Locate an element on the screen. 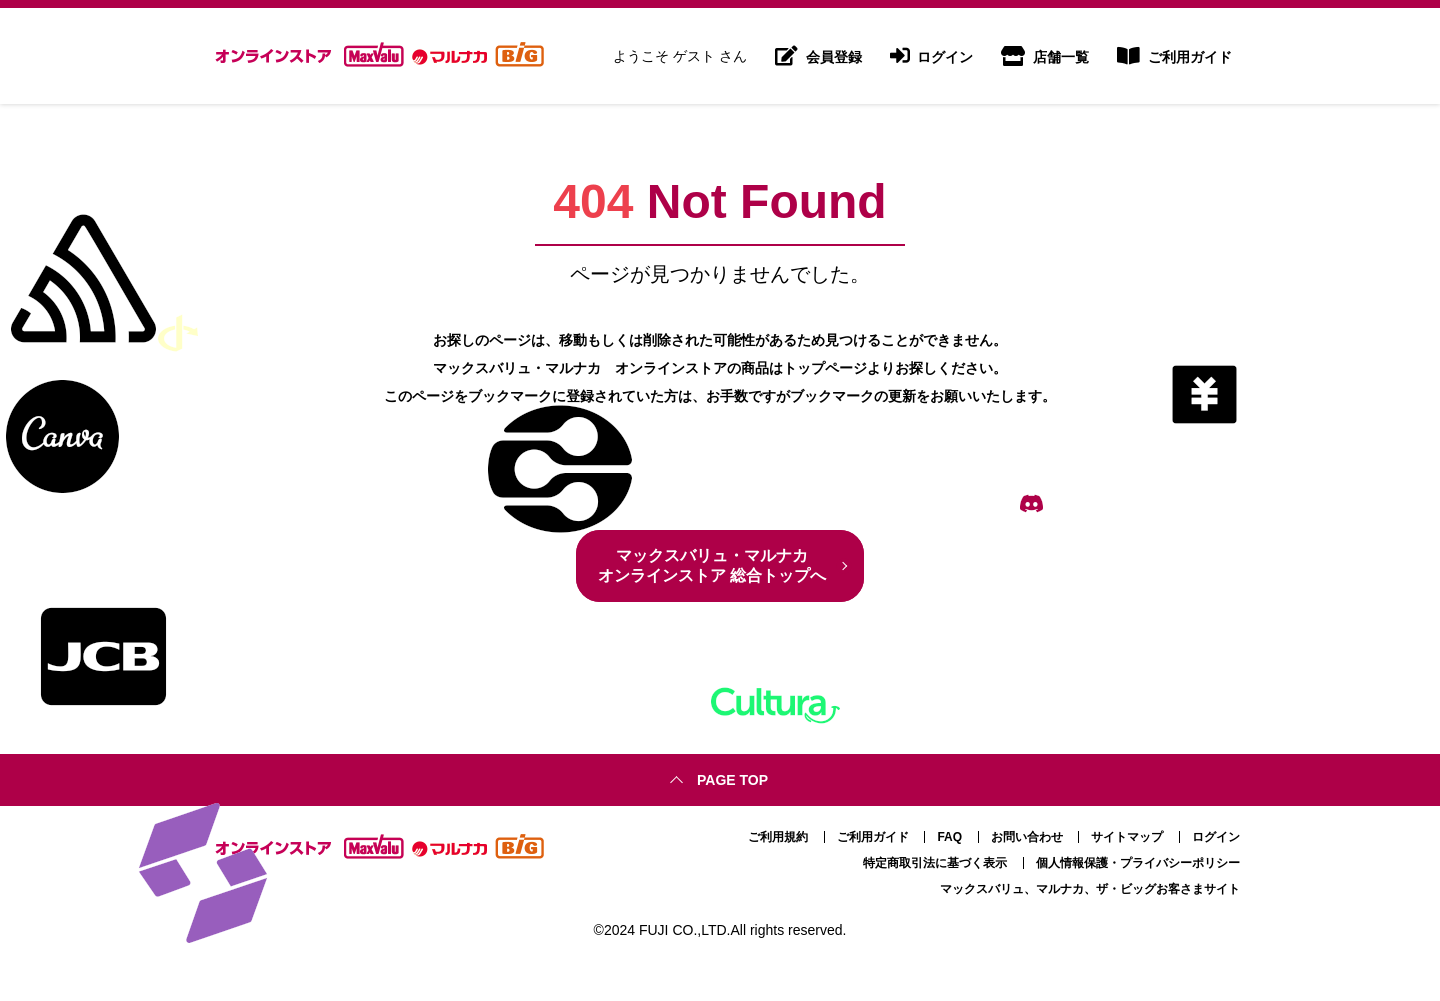 This screenshot has height=1001, width=1440. access chinese yuan payment options is located at coordinates (1204, 394).